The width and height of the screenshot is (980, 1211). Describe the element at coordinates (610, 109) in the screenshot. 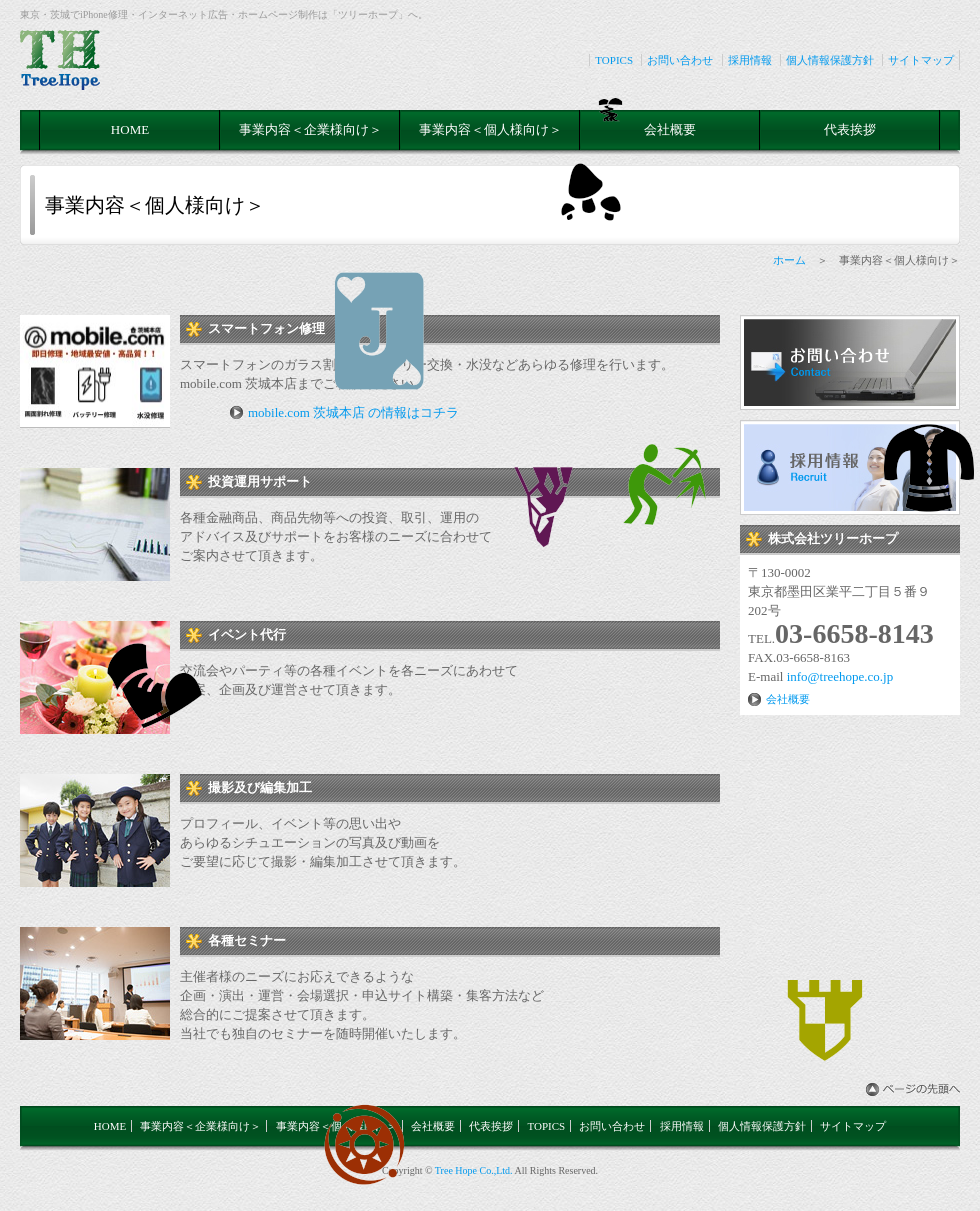

I see `view river or waterway on map` at that location.